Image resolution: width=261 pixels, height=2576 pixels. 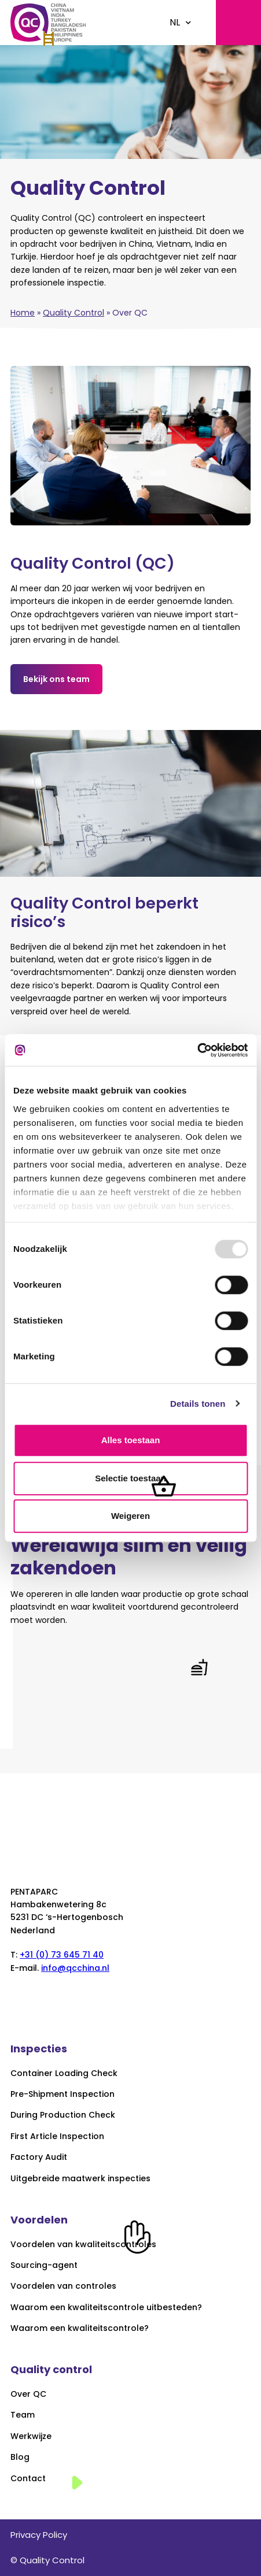 What do you see at coordinates (164, 1487) in the screenshot?
I see `view your shopping basket` at bounding box center [164, 1487].